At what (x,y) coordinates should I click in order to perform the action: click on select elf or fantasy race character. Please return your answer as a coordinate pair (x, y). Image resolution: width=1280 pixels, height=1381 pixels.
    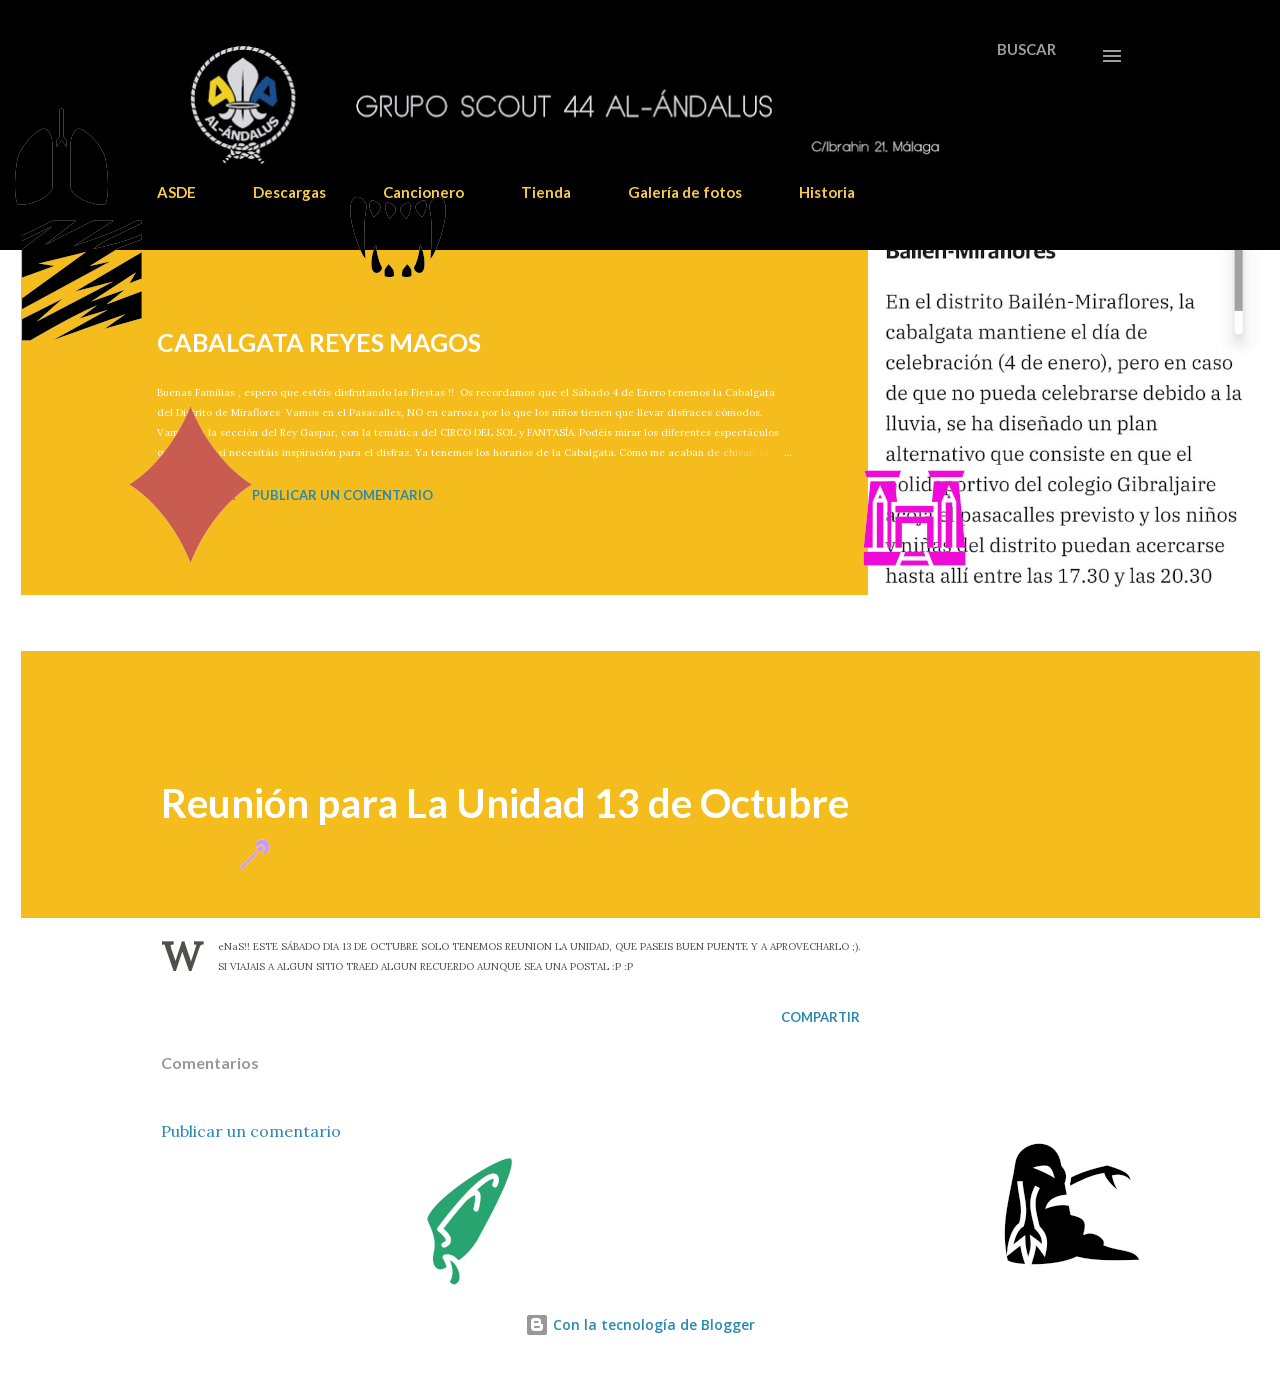
    Looking at the image, I should click on (469, 1221).